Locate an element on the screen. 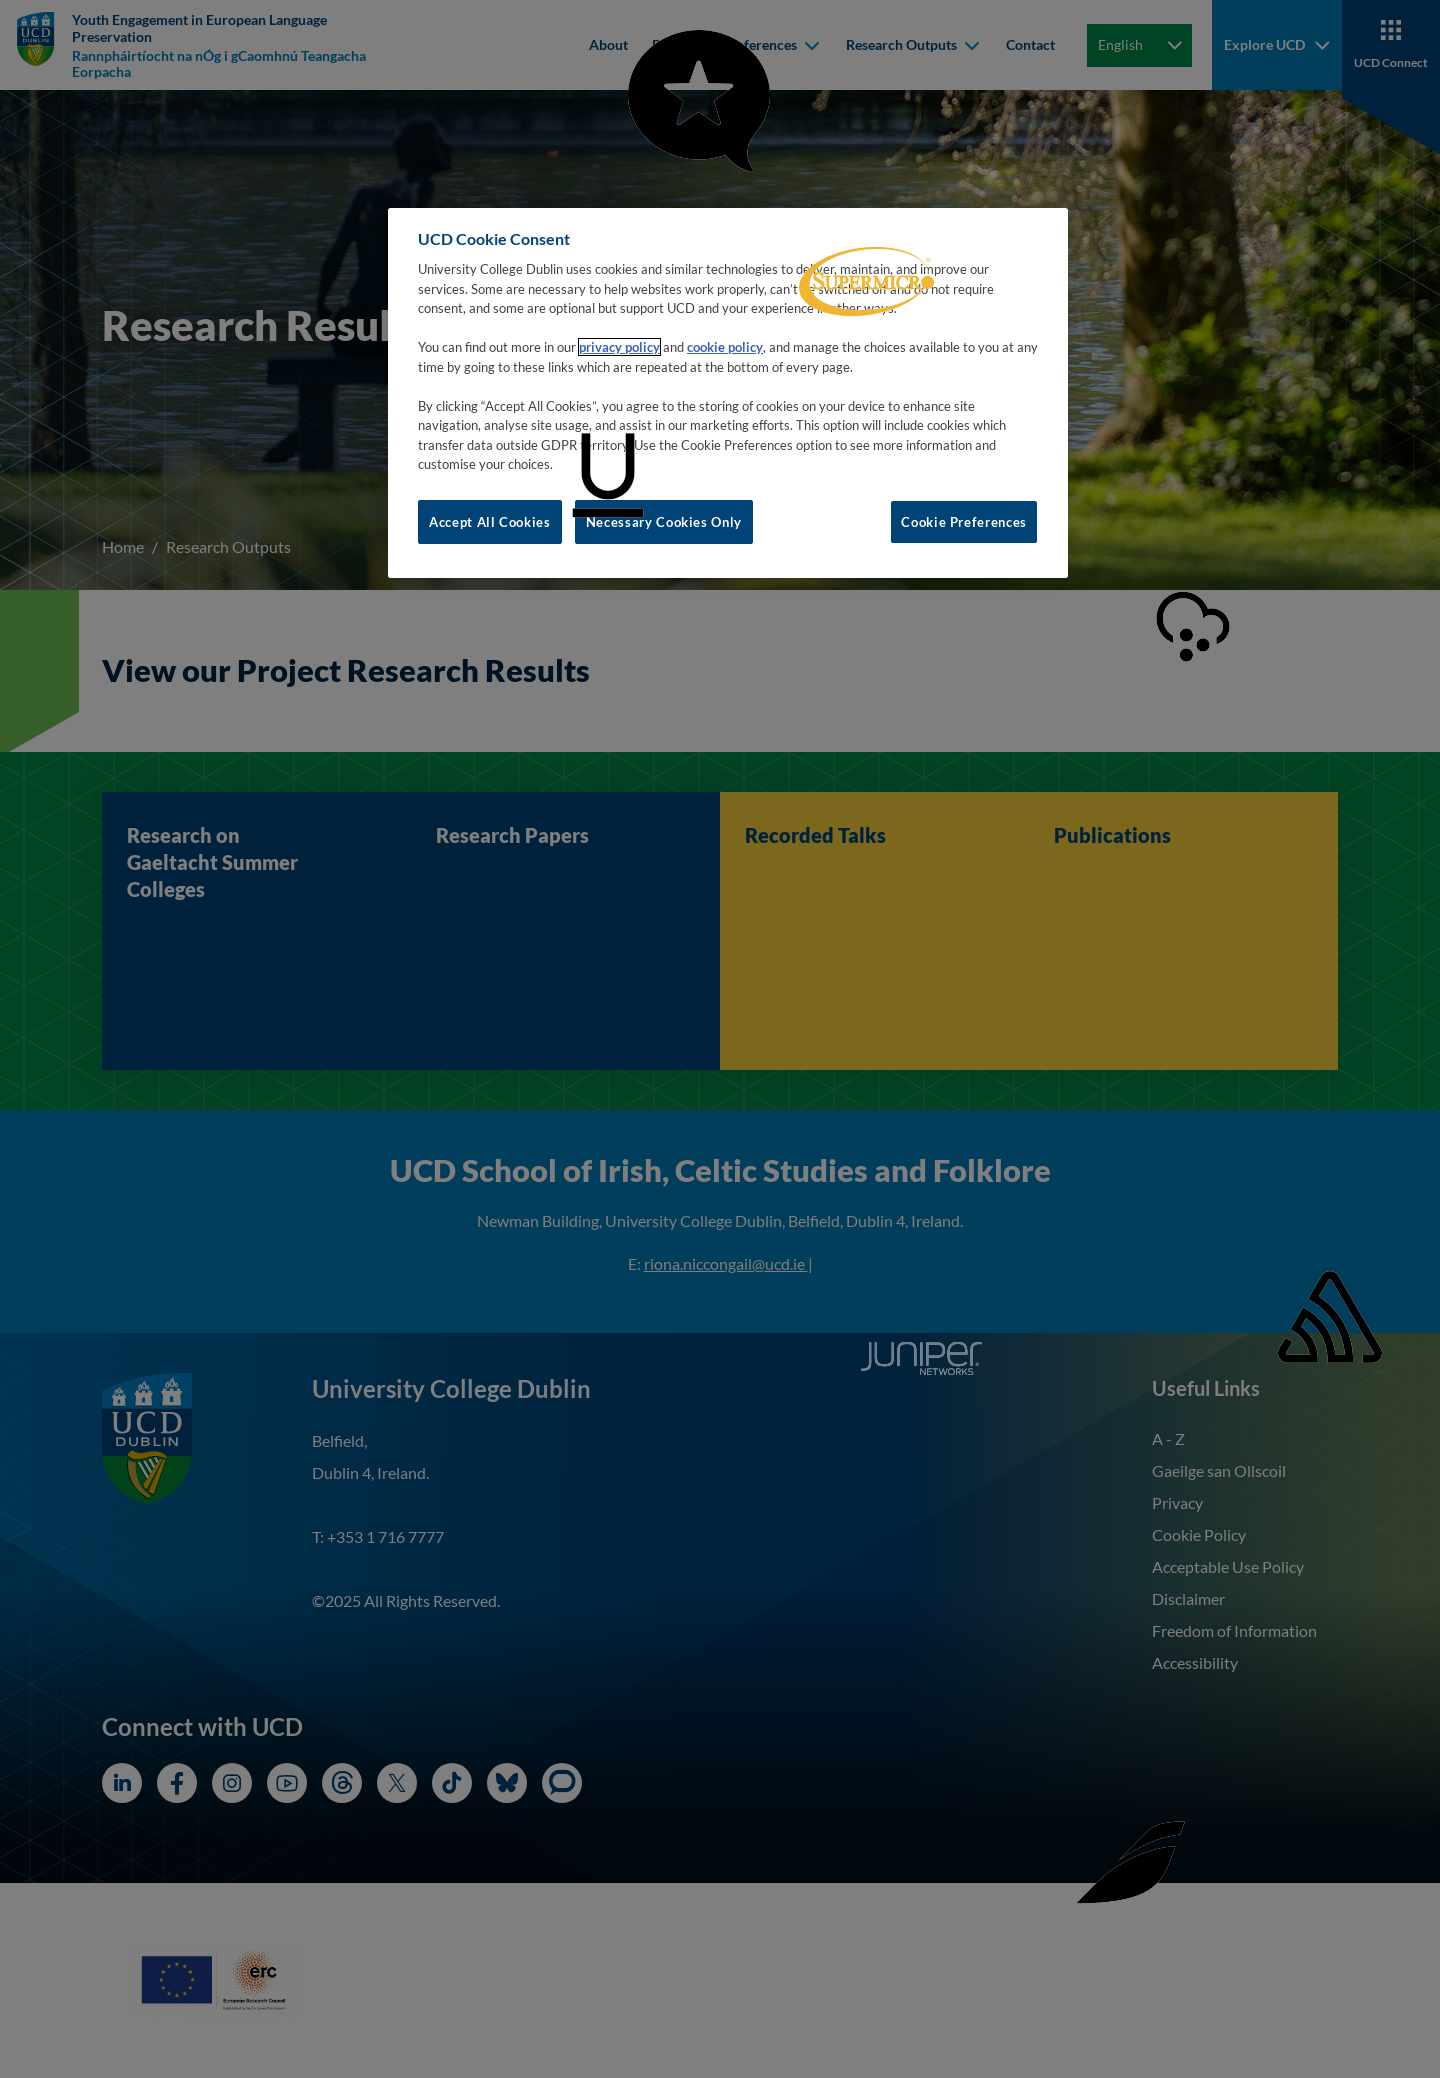 Image resolution: width=1440 pixels, height=2078 pixels. link to Sentry error monitoring service is located at coordinates (1330, 1317).